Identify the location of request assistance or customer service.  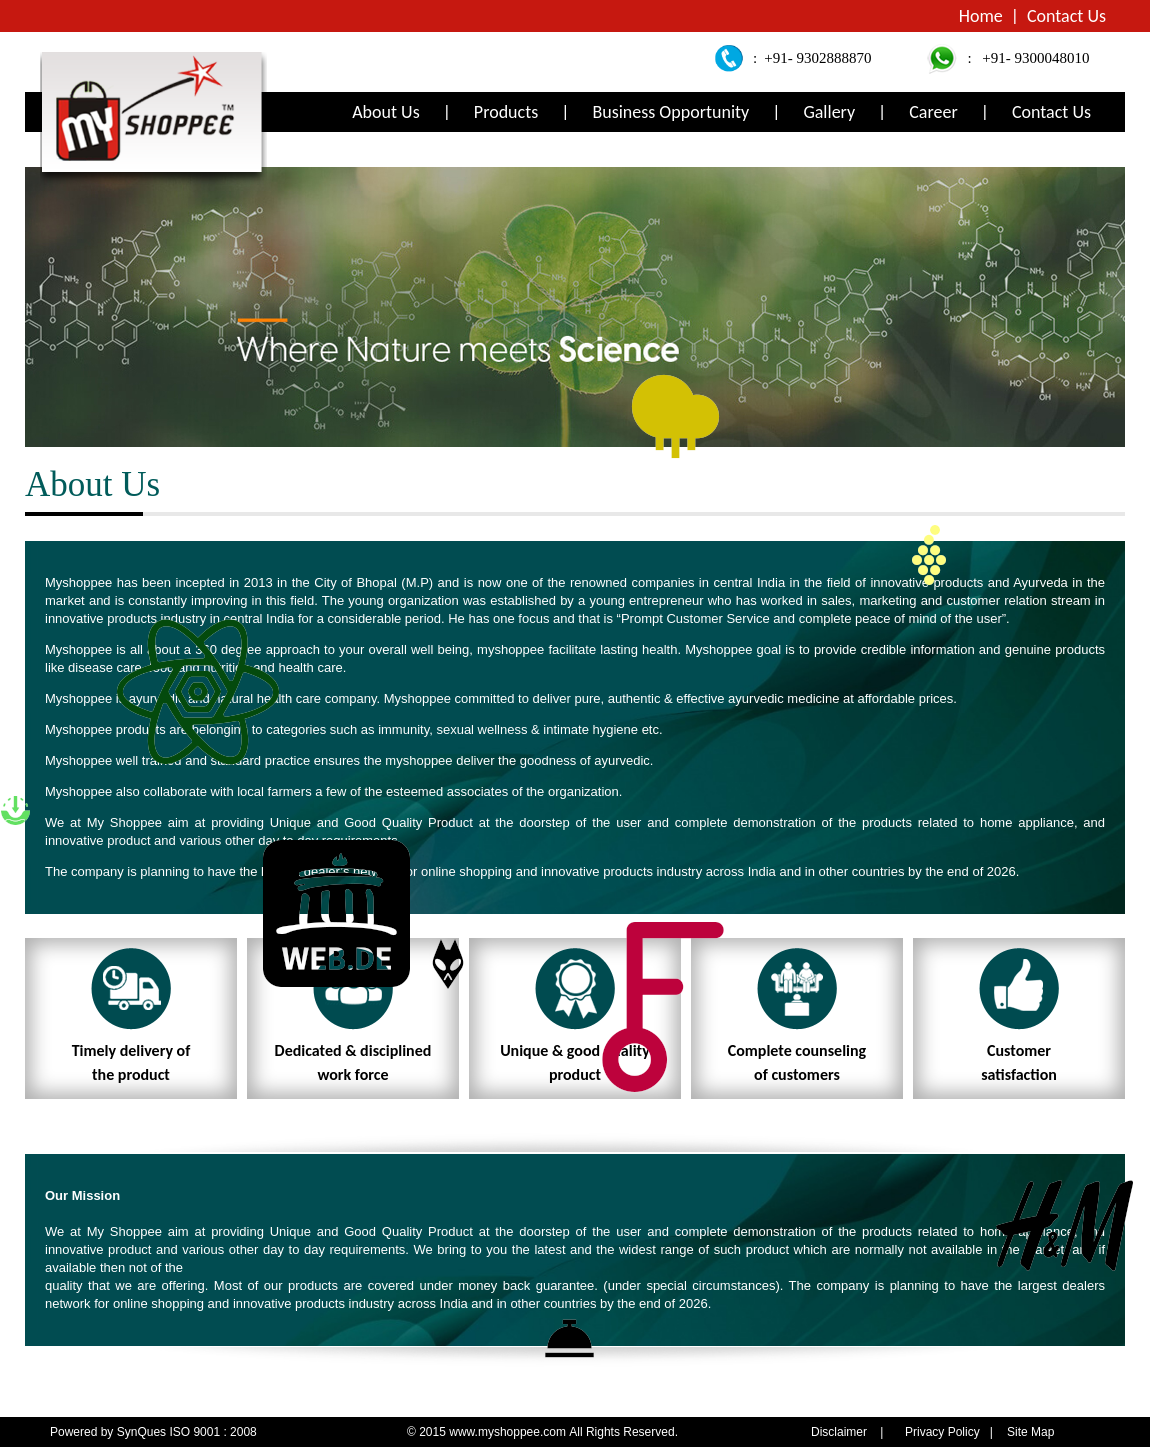
(569, 1339).